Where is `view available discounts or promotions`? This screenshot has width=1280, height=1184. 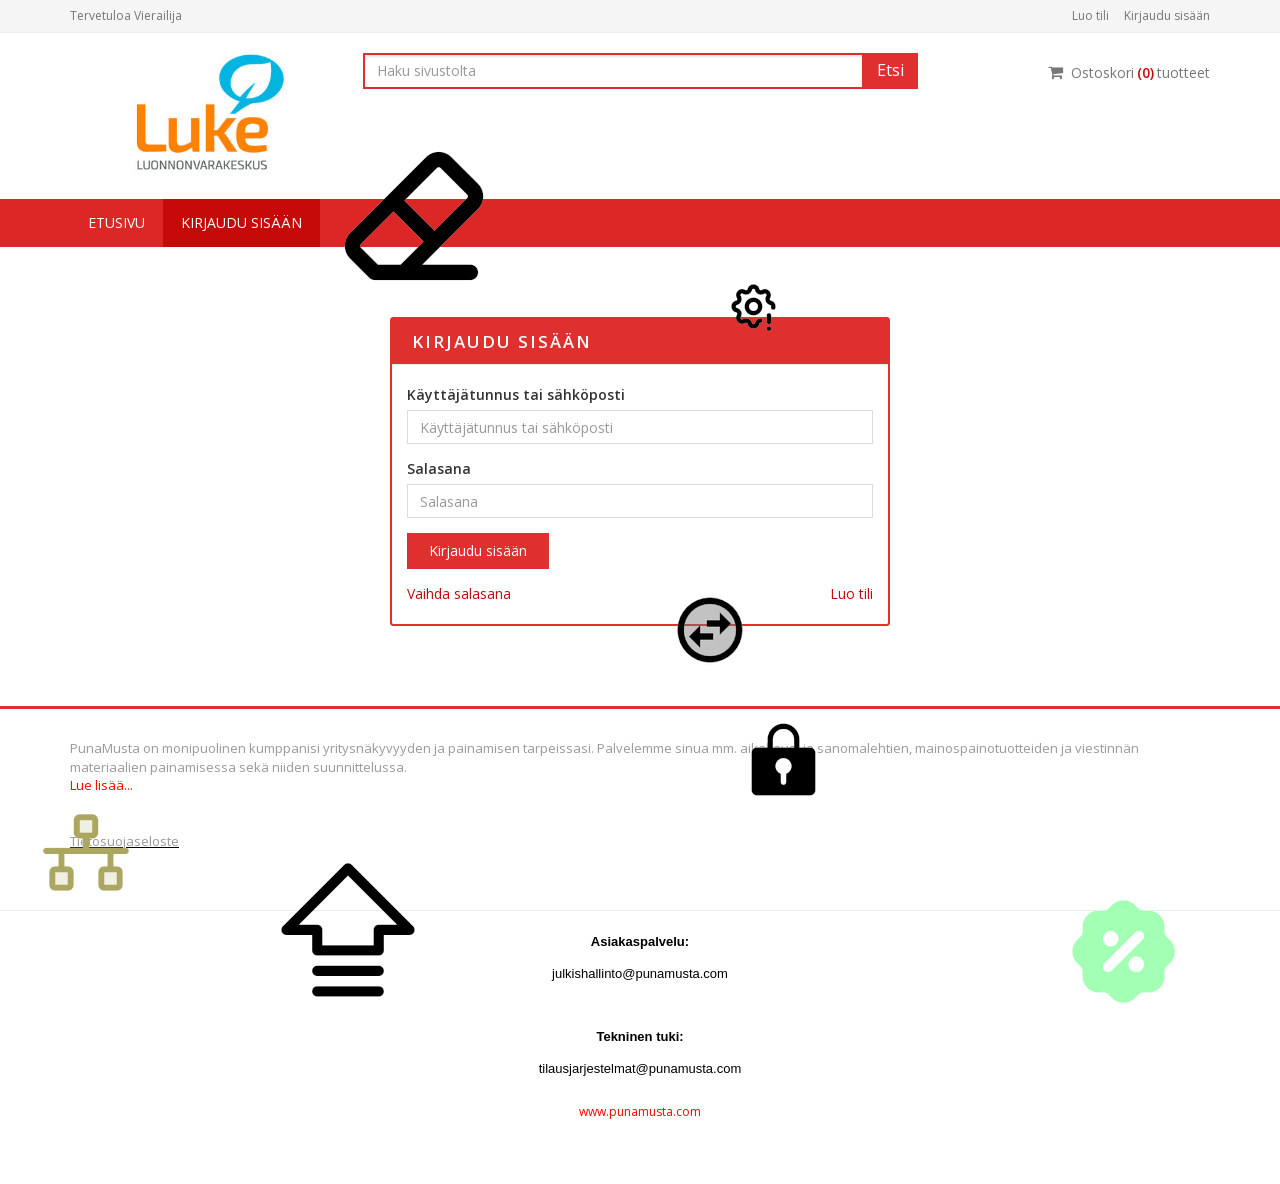 view available discounts or promotions is located at coordinates (1123, 951).